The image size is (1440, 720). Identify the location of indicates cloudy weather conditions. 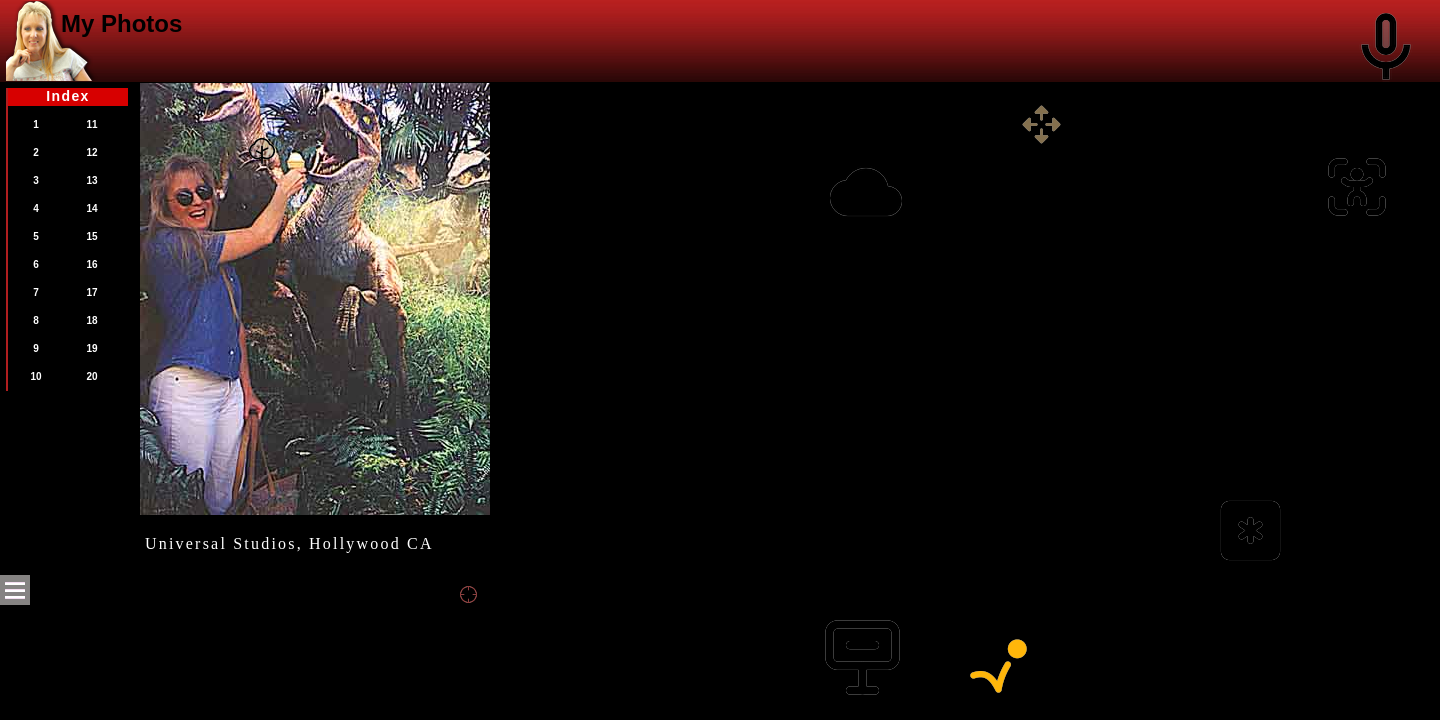
(866, 192).